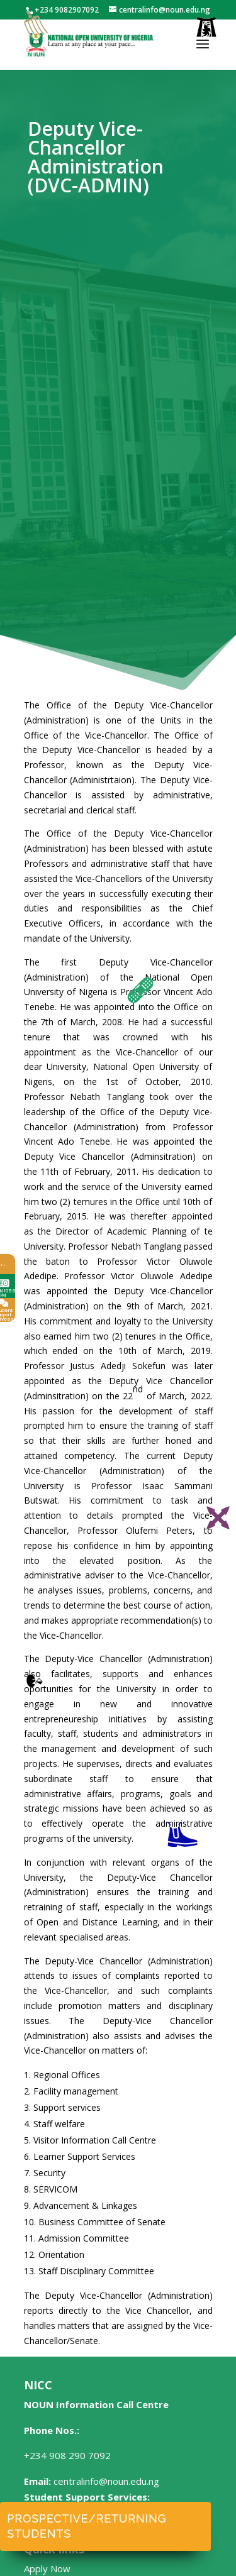  I want to click on enter a magic portal or dimensional gateway, so click(206, 27).